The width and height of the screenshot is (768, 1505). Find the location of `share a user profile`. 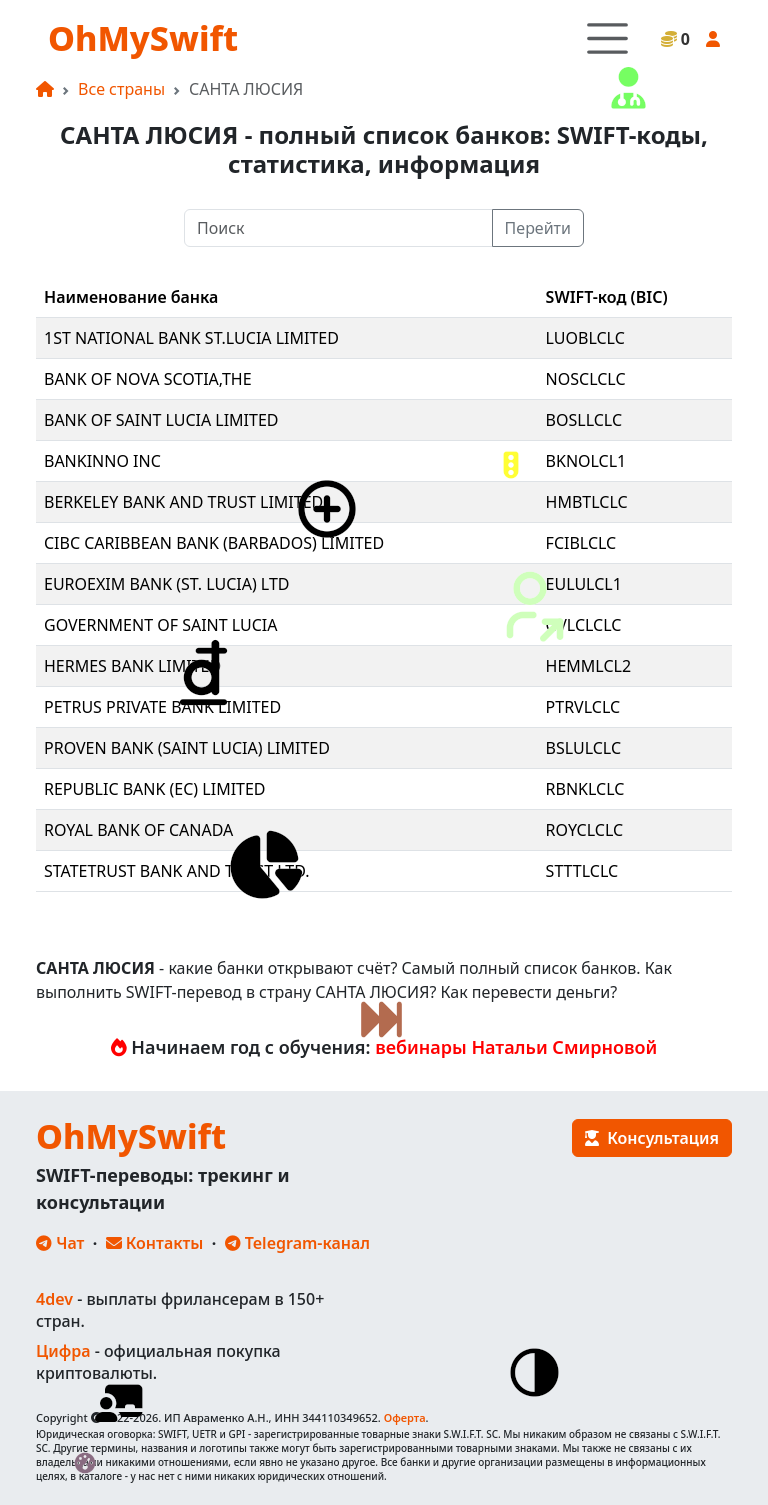

share a user profile is located at coordinates (530, 605).